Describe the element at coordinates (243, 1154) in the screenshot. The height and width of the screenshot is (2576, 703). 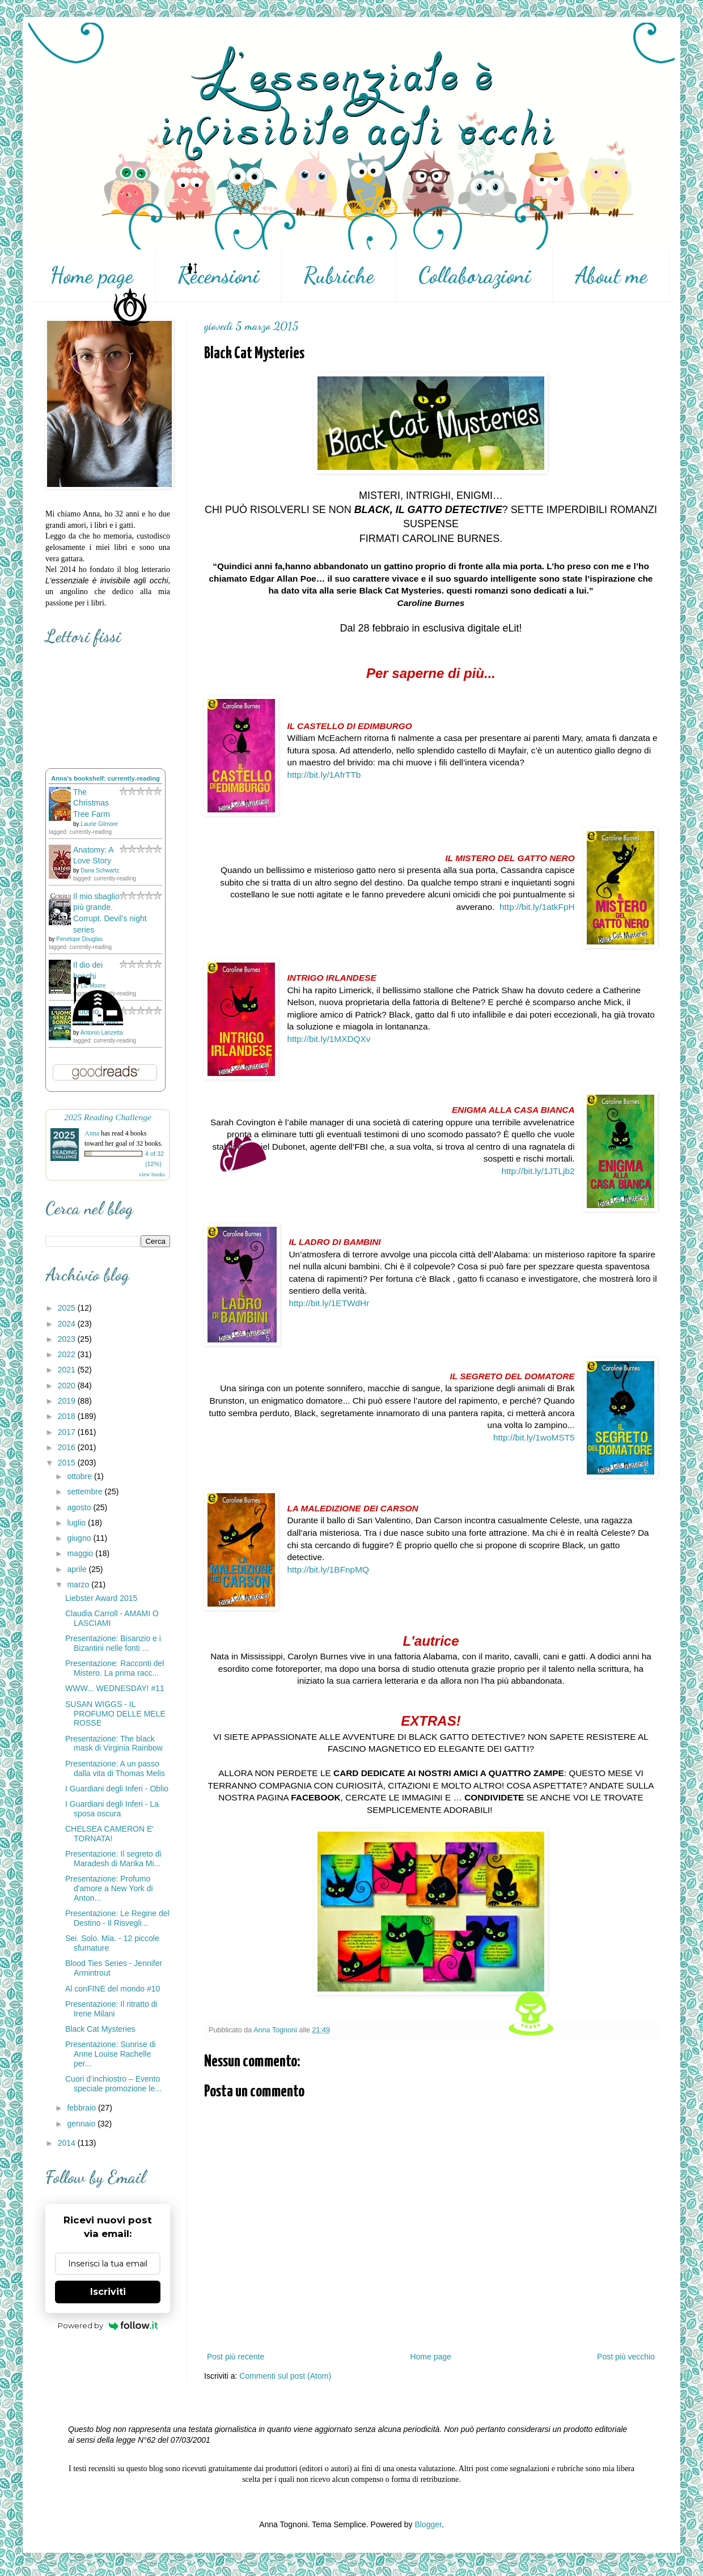
I see `browse mexican food options` at that location.